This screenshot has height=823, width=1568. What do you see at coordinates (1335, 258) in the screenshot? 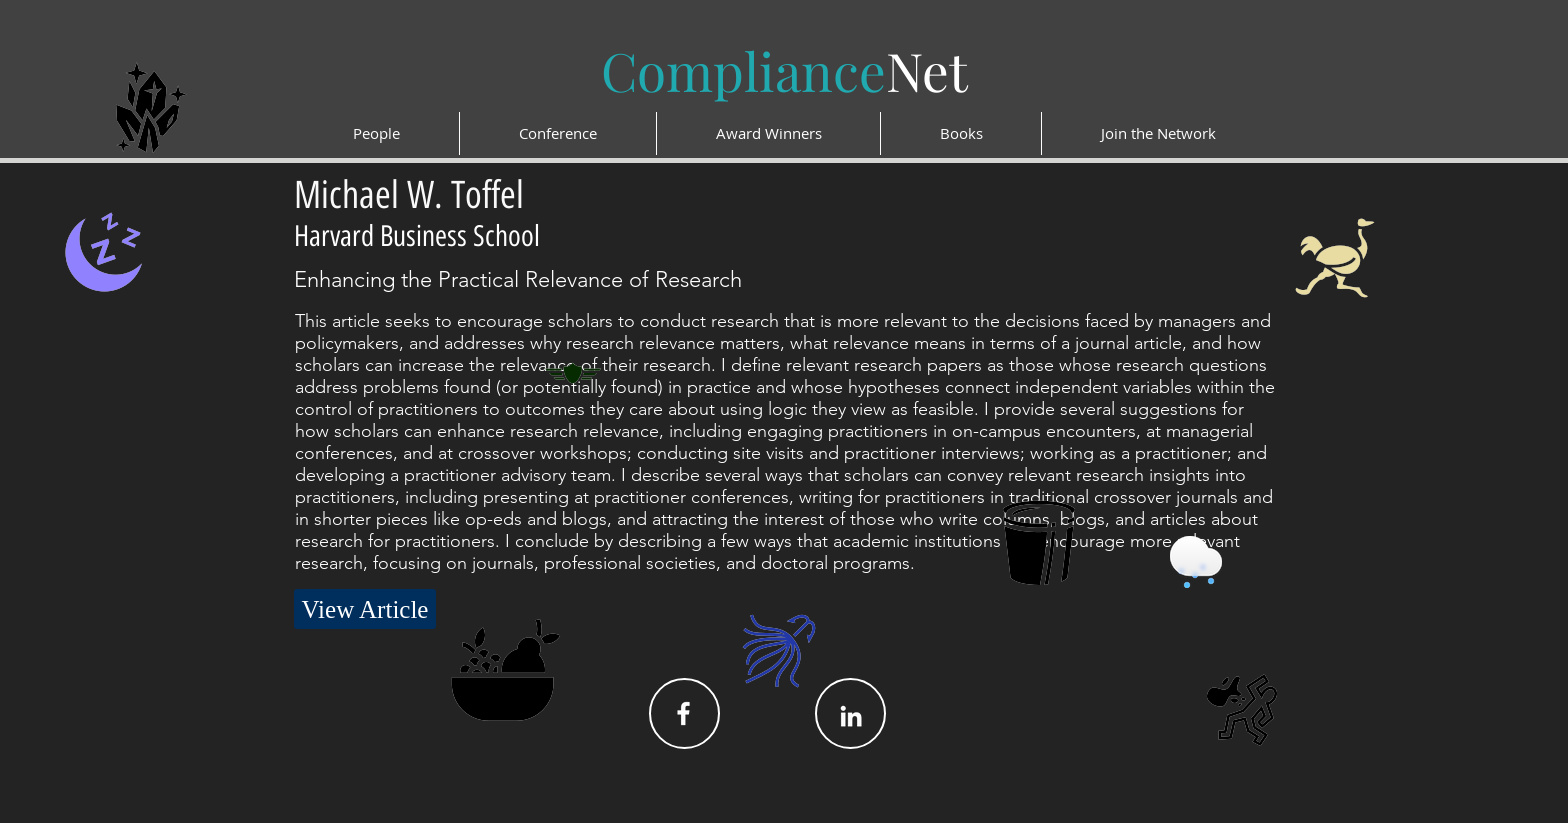
I see `ostrich character or animal in a game` at bounding box center [1335, 258].